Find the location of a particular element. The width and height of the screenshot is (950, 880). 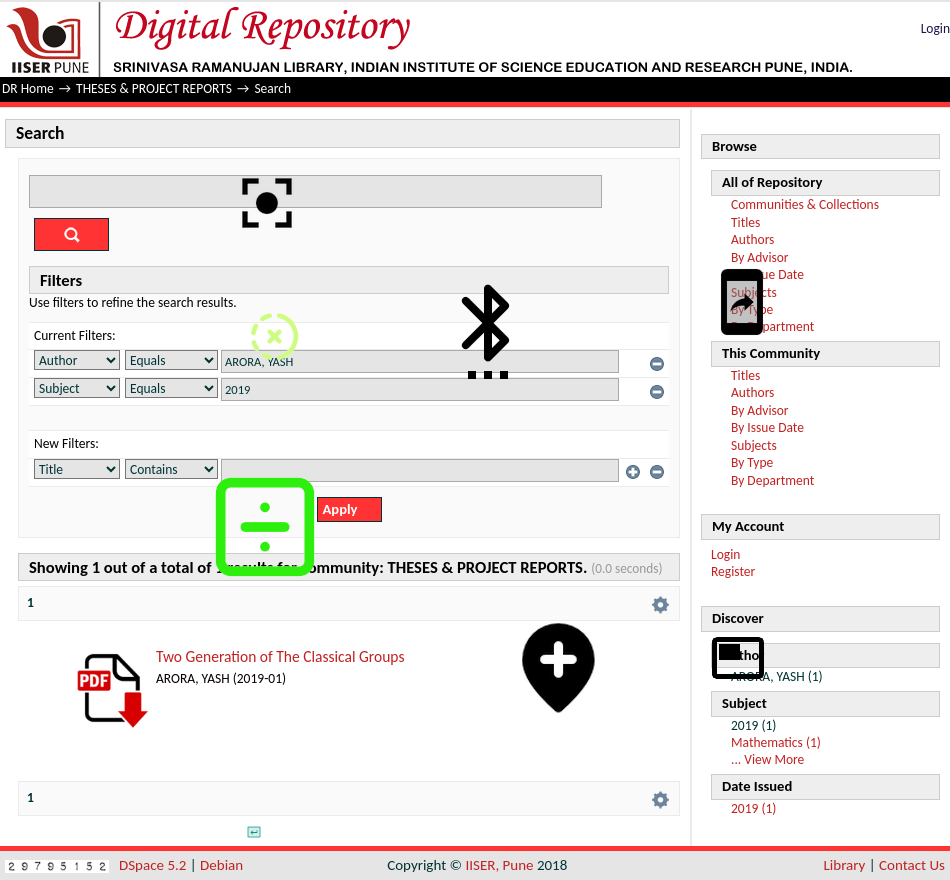

share your mobile screen with others is located at coordinates (742, 302).